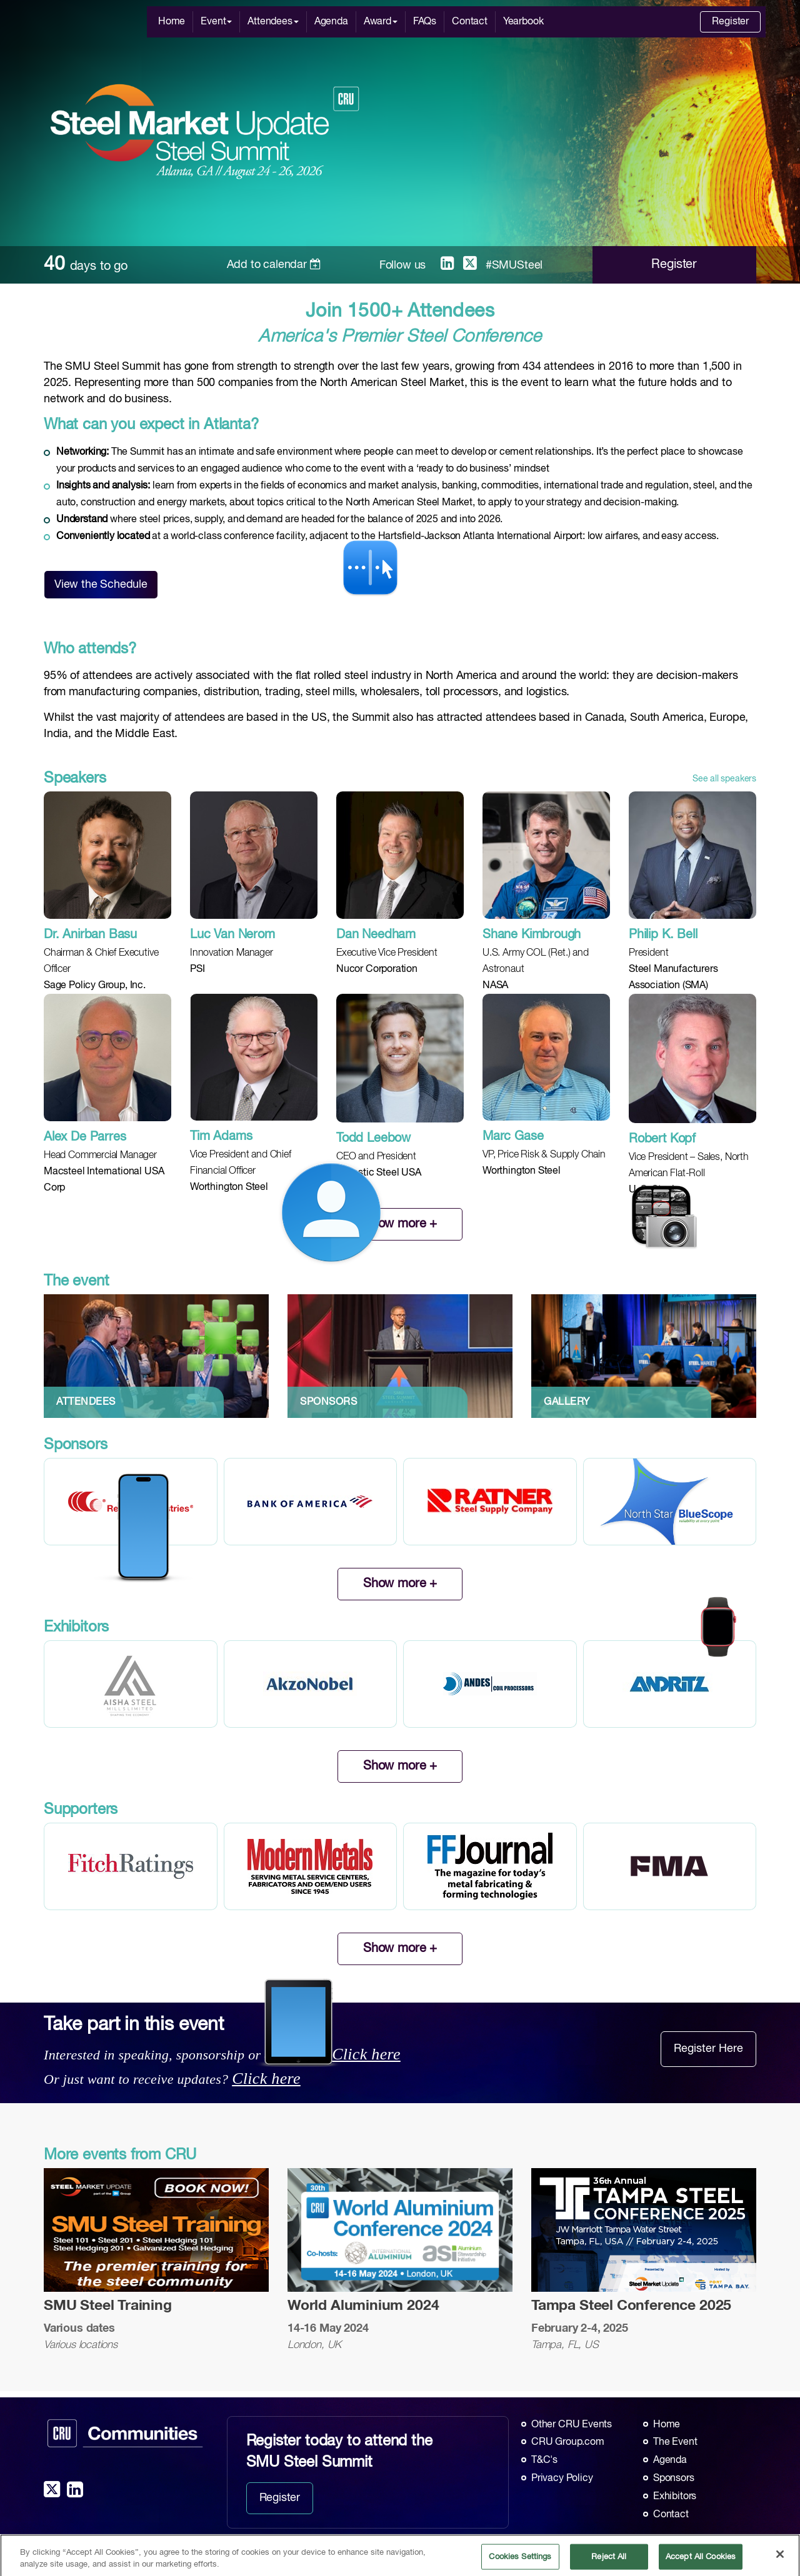 The image size is (800, 2576). Describe the element at coordinates (331, 1212) in the screenshot. I see `default user profile avatar` at that location.